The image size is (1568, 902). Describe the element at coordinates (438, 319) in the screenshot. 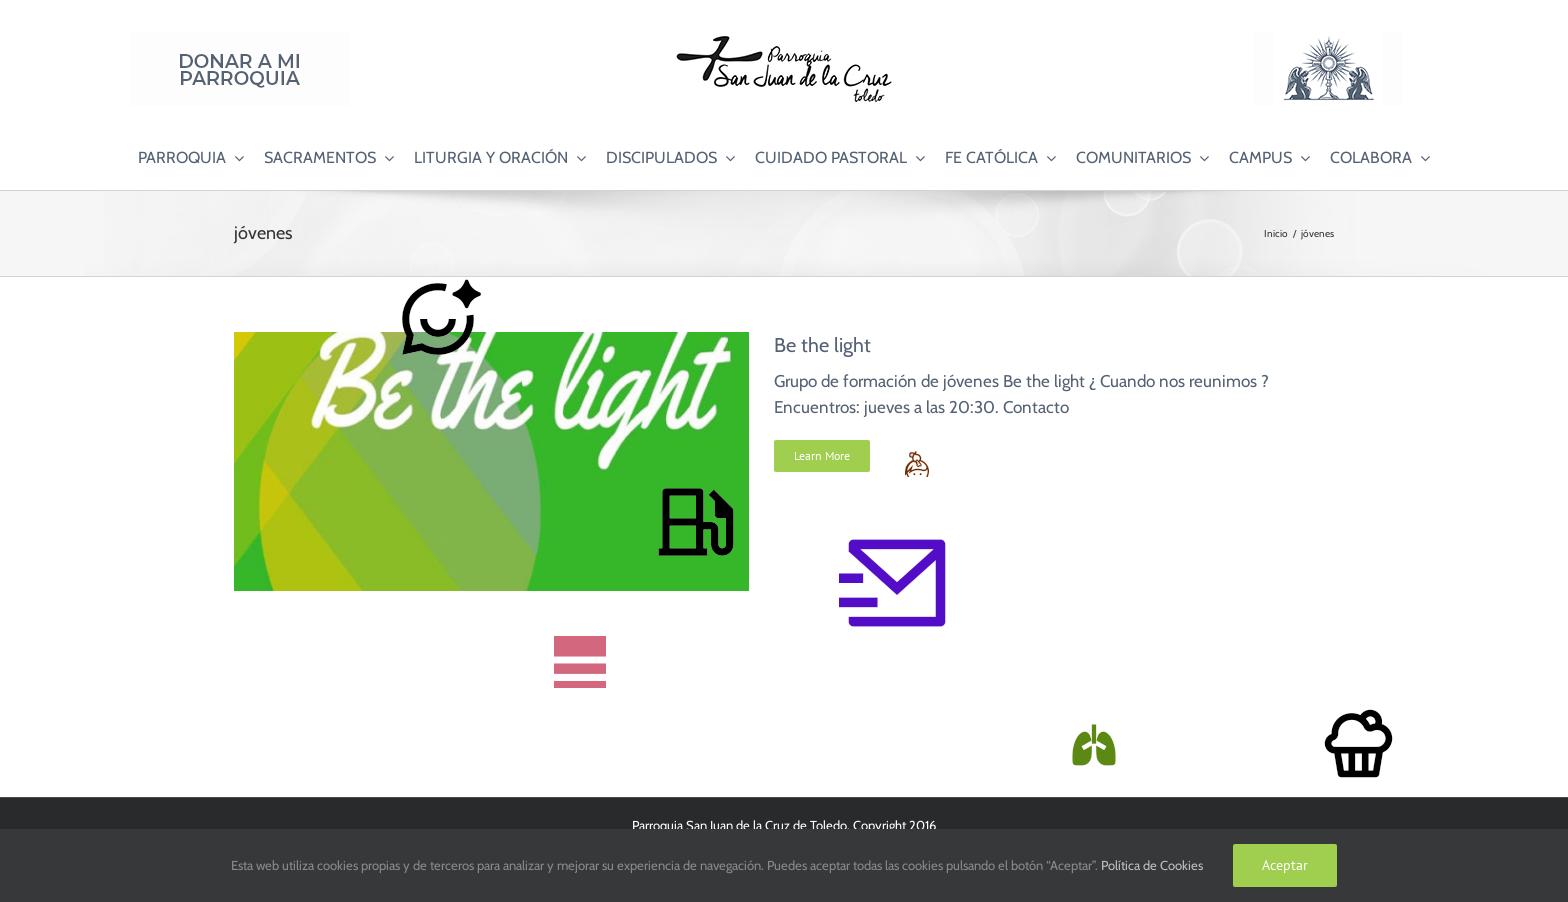

I see `start a conversation with AI assistant` at that location.